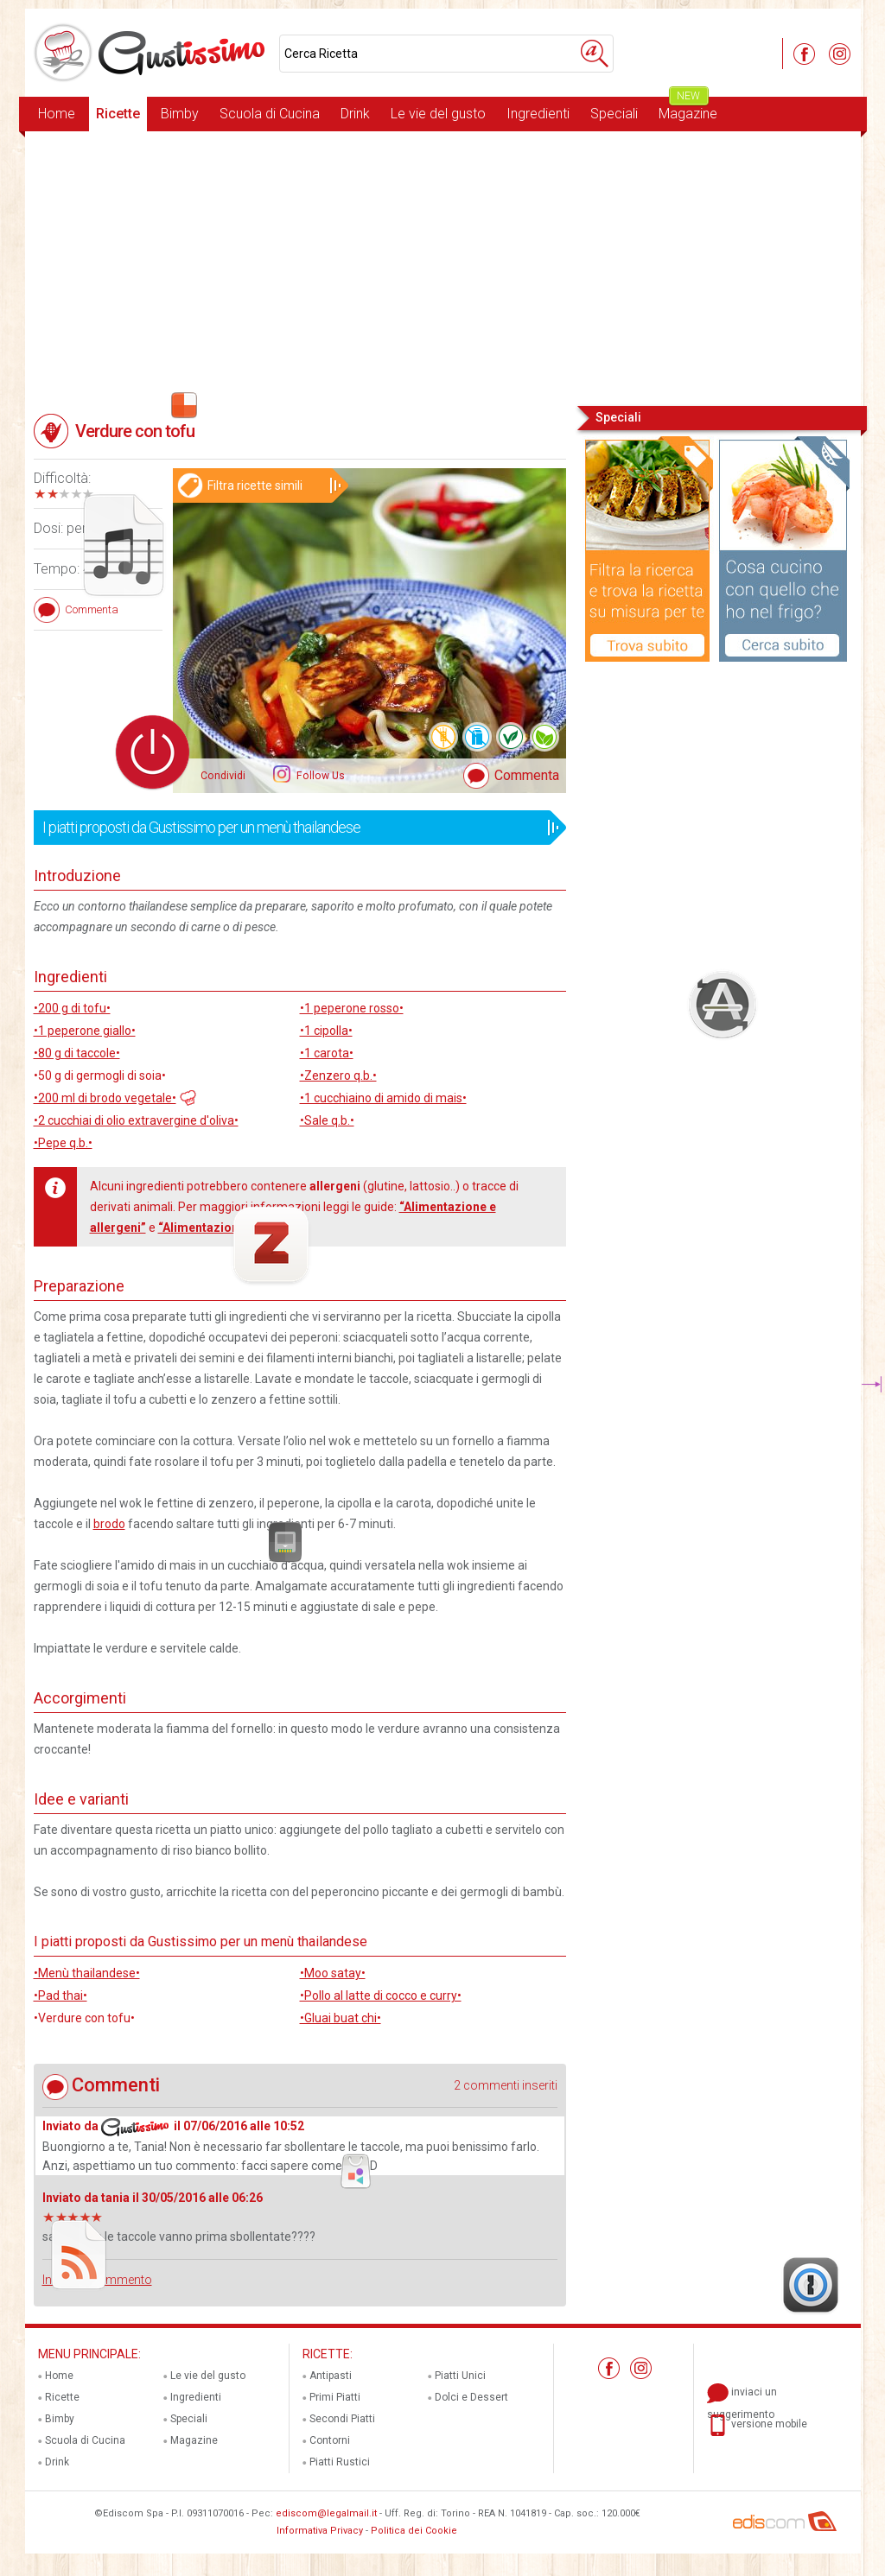  What do you see at coordinates (871, 1384) in the screenshot?
I see `jump to the last item in a list` at bounding box center [871, 1384].